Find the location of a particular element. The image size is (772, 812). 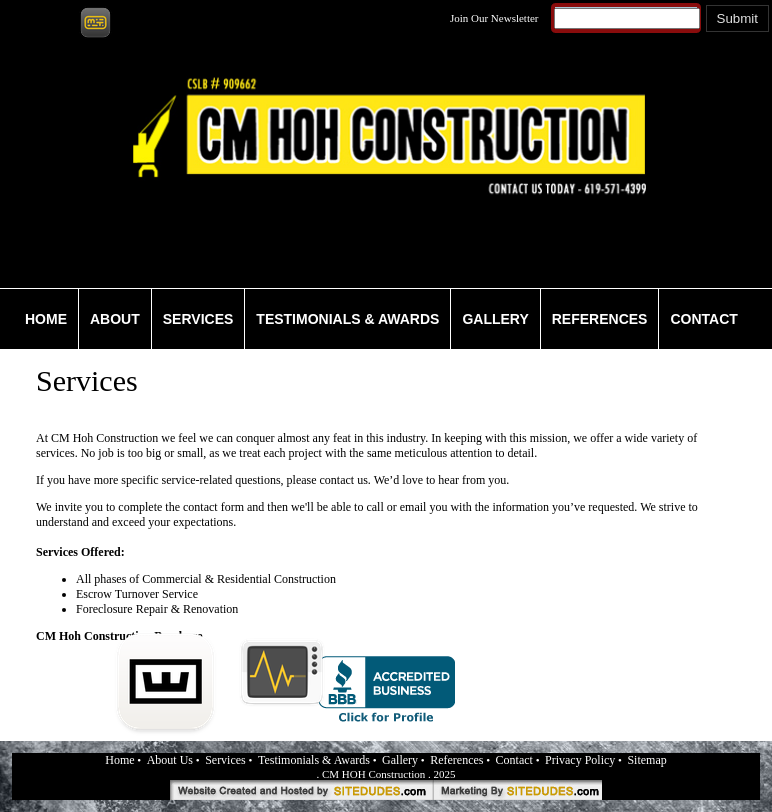

open wootility keyboard configuration app is located at coordinates (165, 681).